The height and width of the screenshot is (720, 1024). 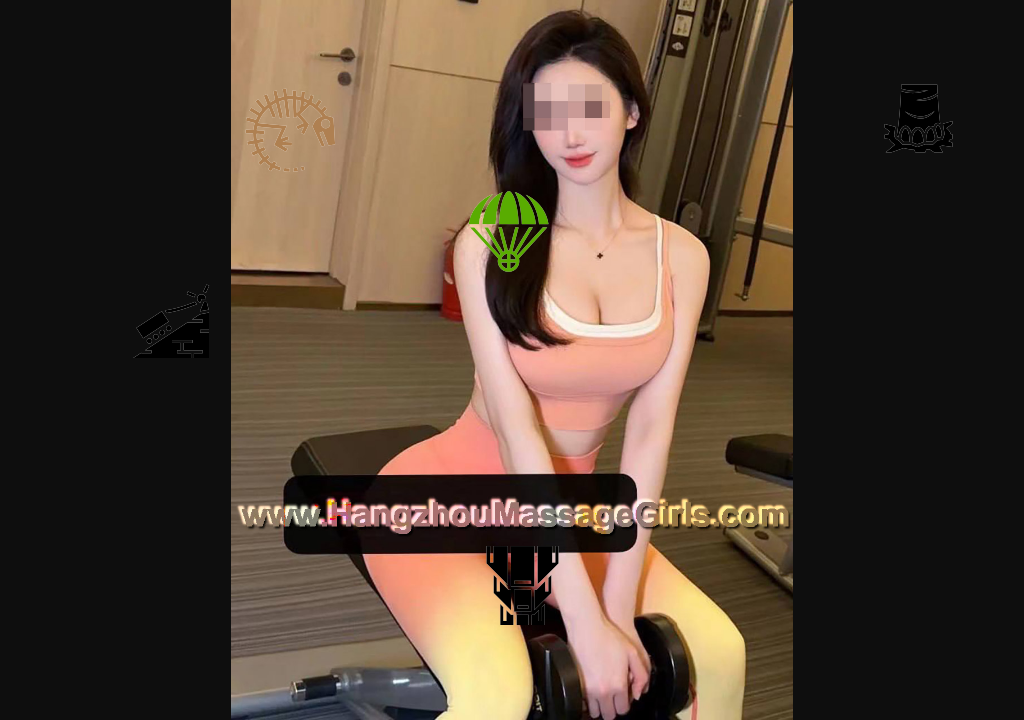 What do you see at coordinates (508, 231) in the screenshot?
I see `airdrop or delivery incoming` at bounding box center [508, 231].